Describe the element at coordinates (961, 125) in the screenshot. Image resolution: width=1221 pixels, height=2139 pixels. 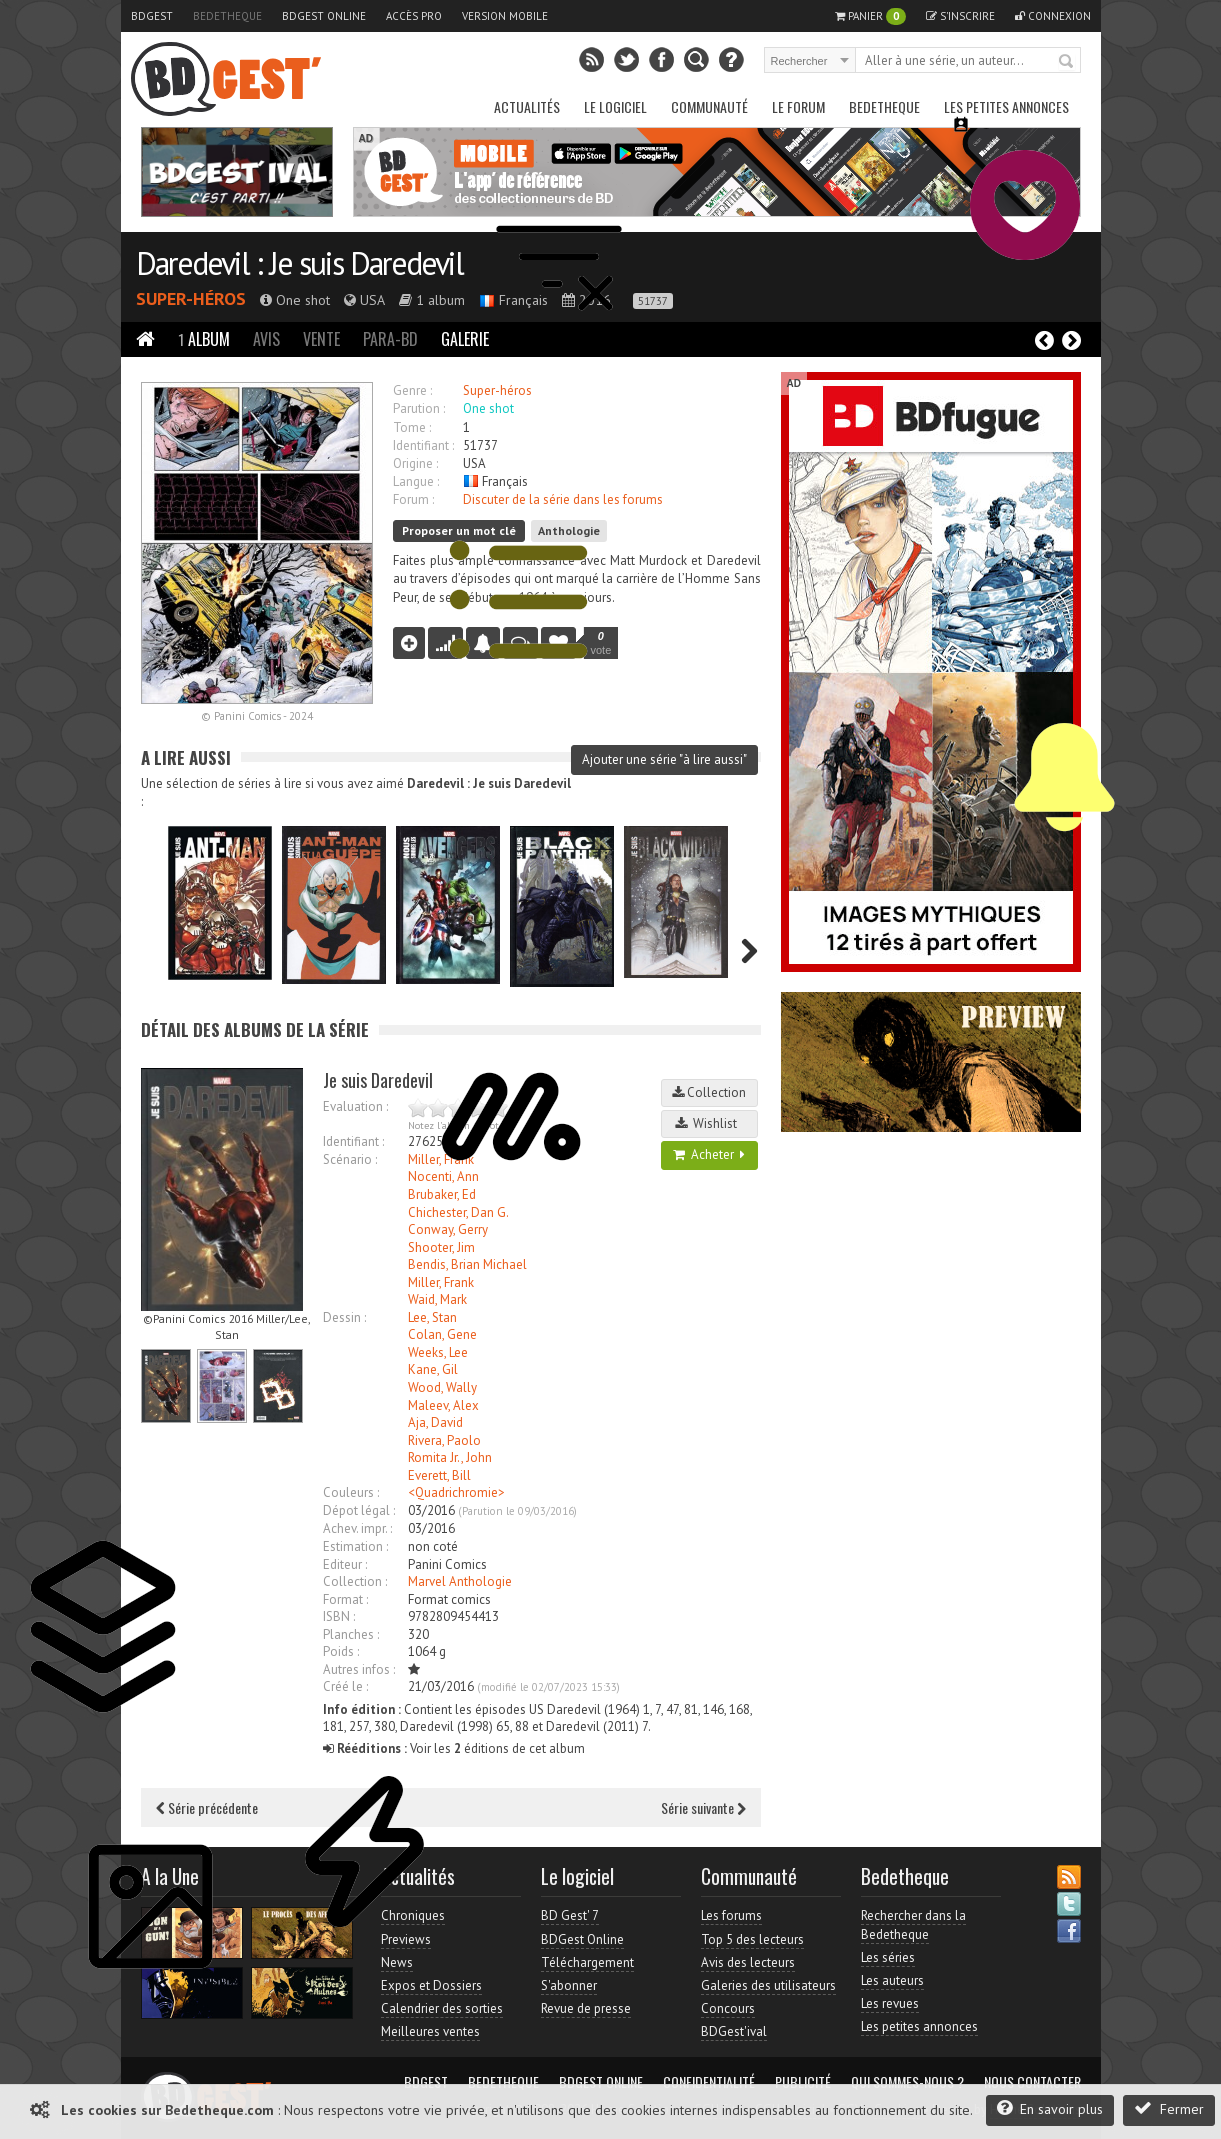
I see `view contact's calendar or schedule` at that location.